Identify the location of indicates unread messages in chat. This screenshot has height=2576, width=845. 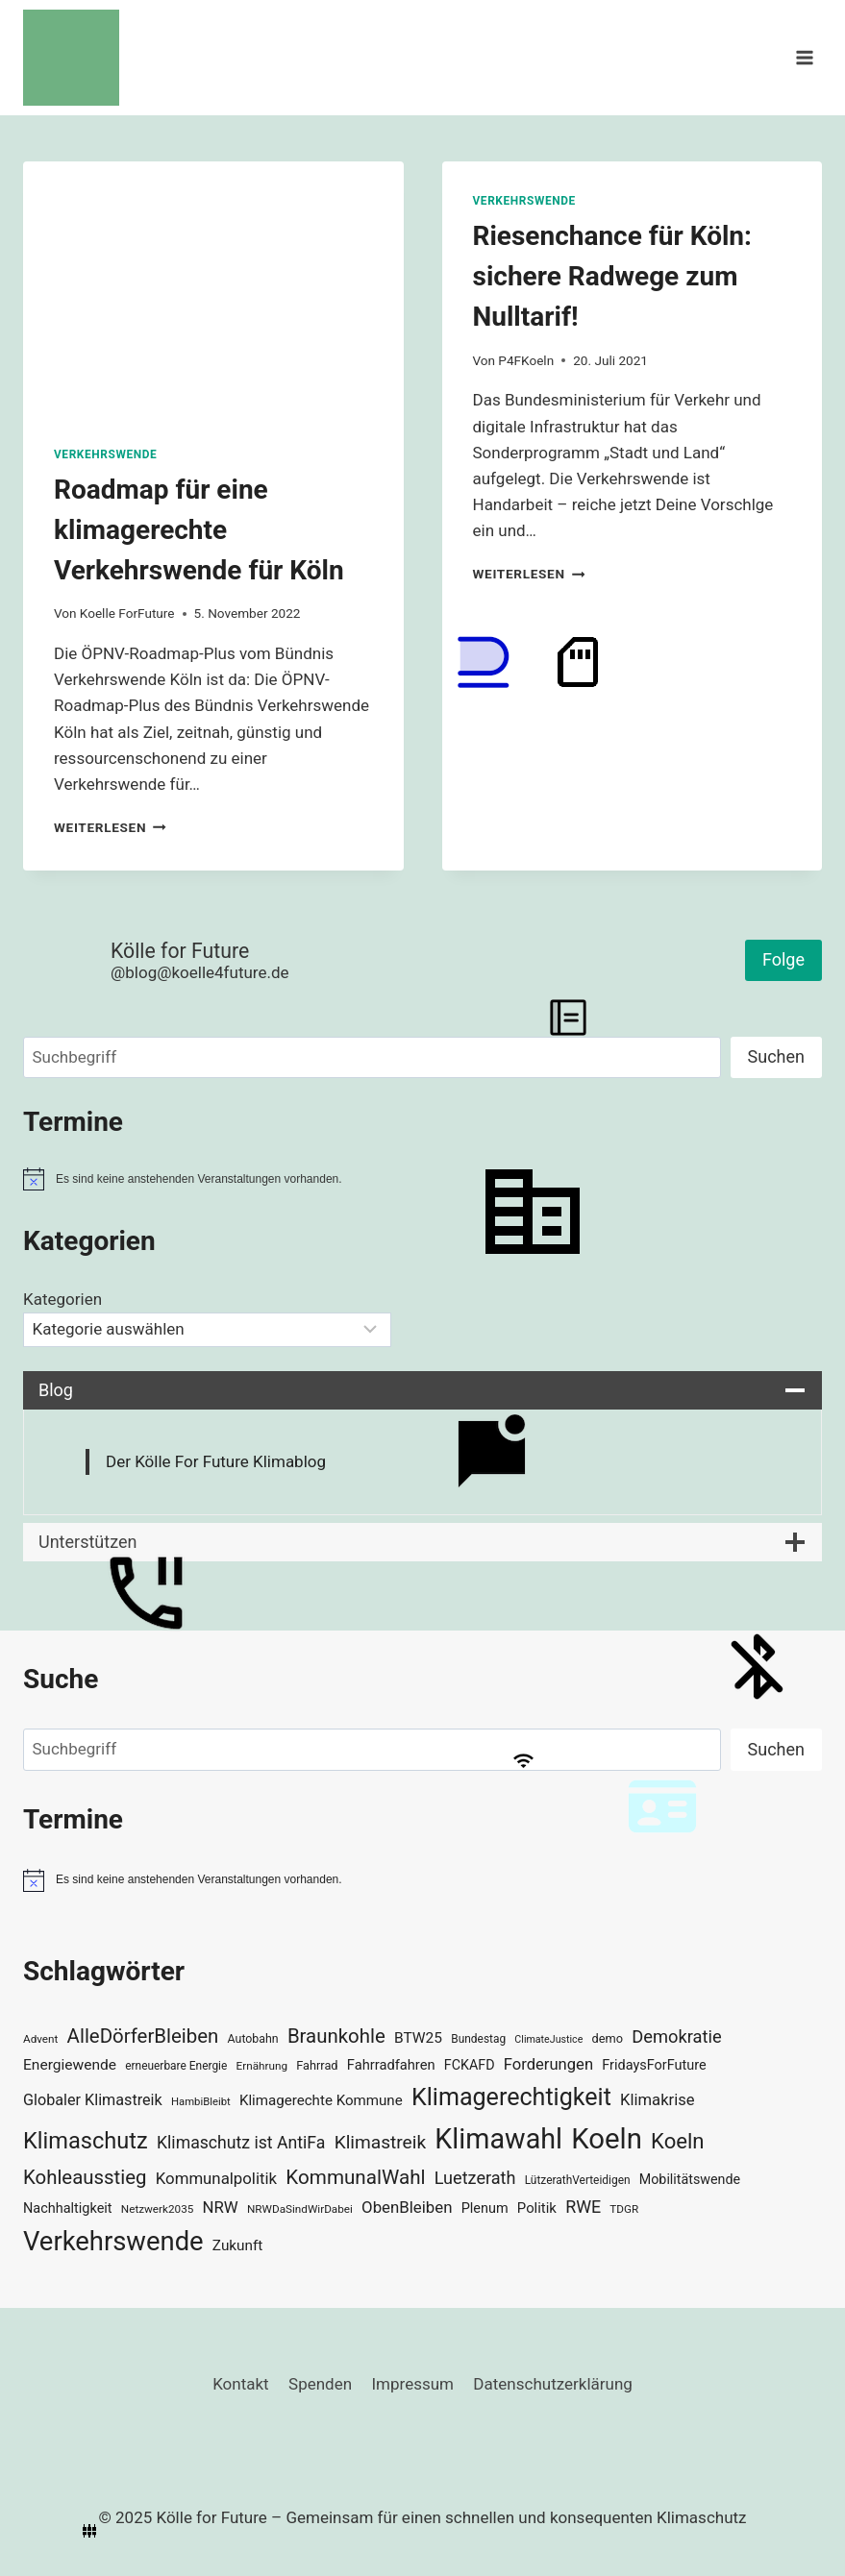
(491, 1454).